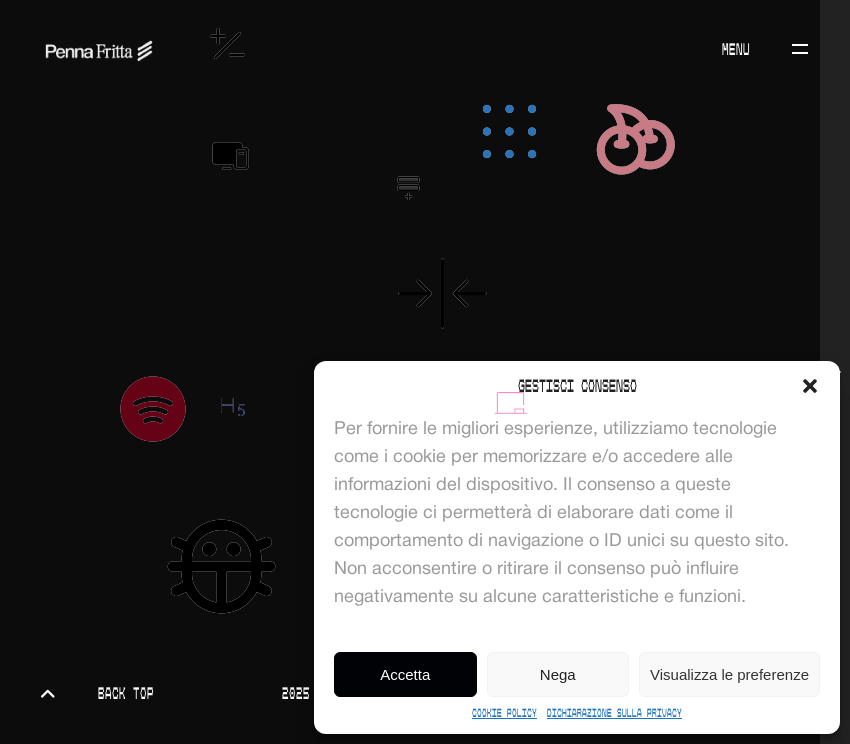 This screenshot has height=744, width=850. I want to click on format text as heading level 5, so click(231, 406).